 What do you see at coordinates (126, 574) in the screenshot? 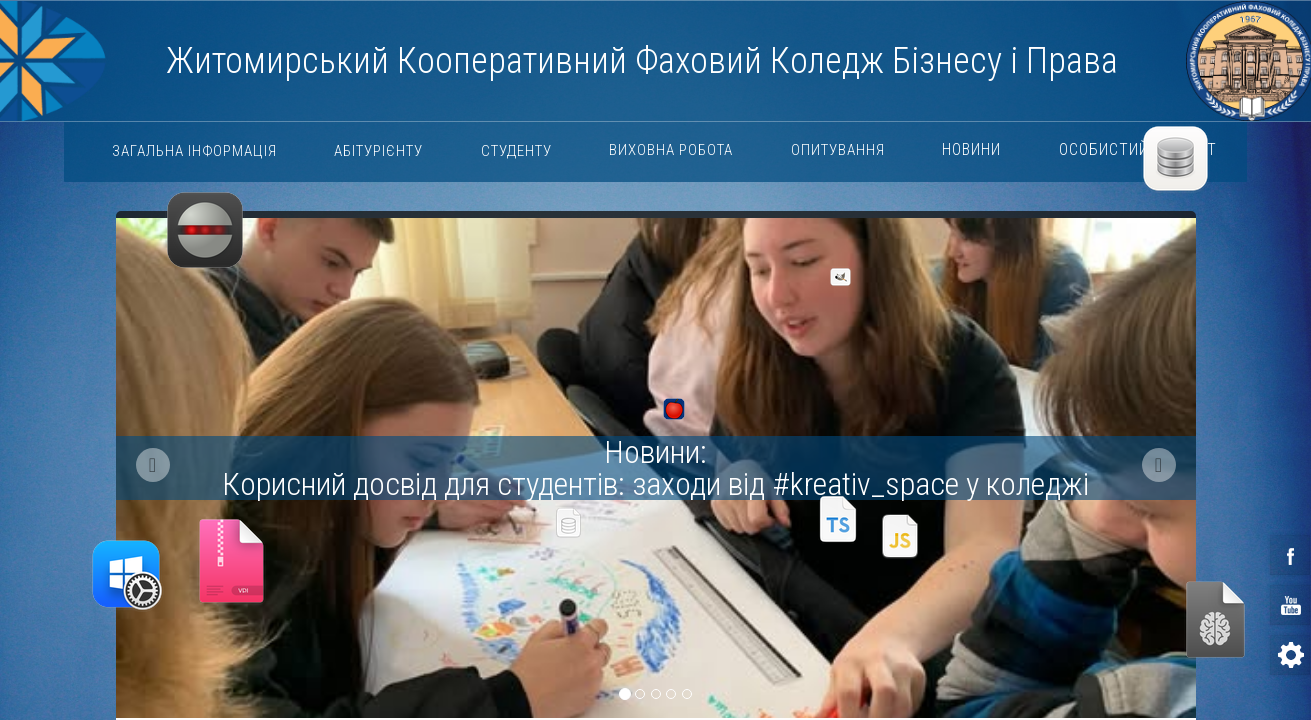
I see `open wine configuration settings` at bounding box center [126, 574].